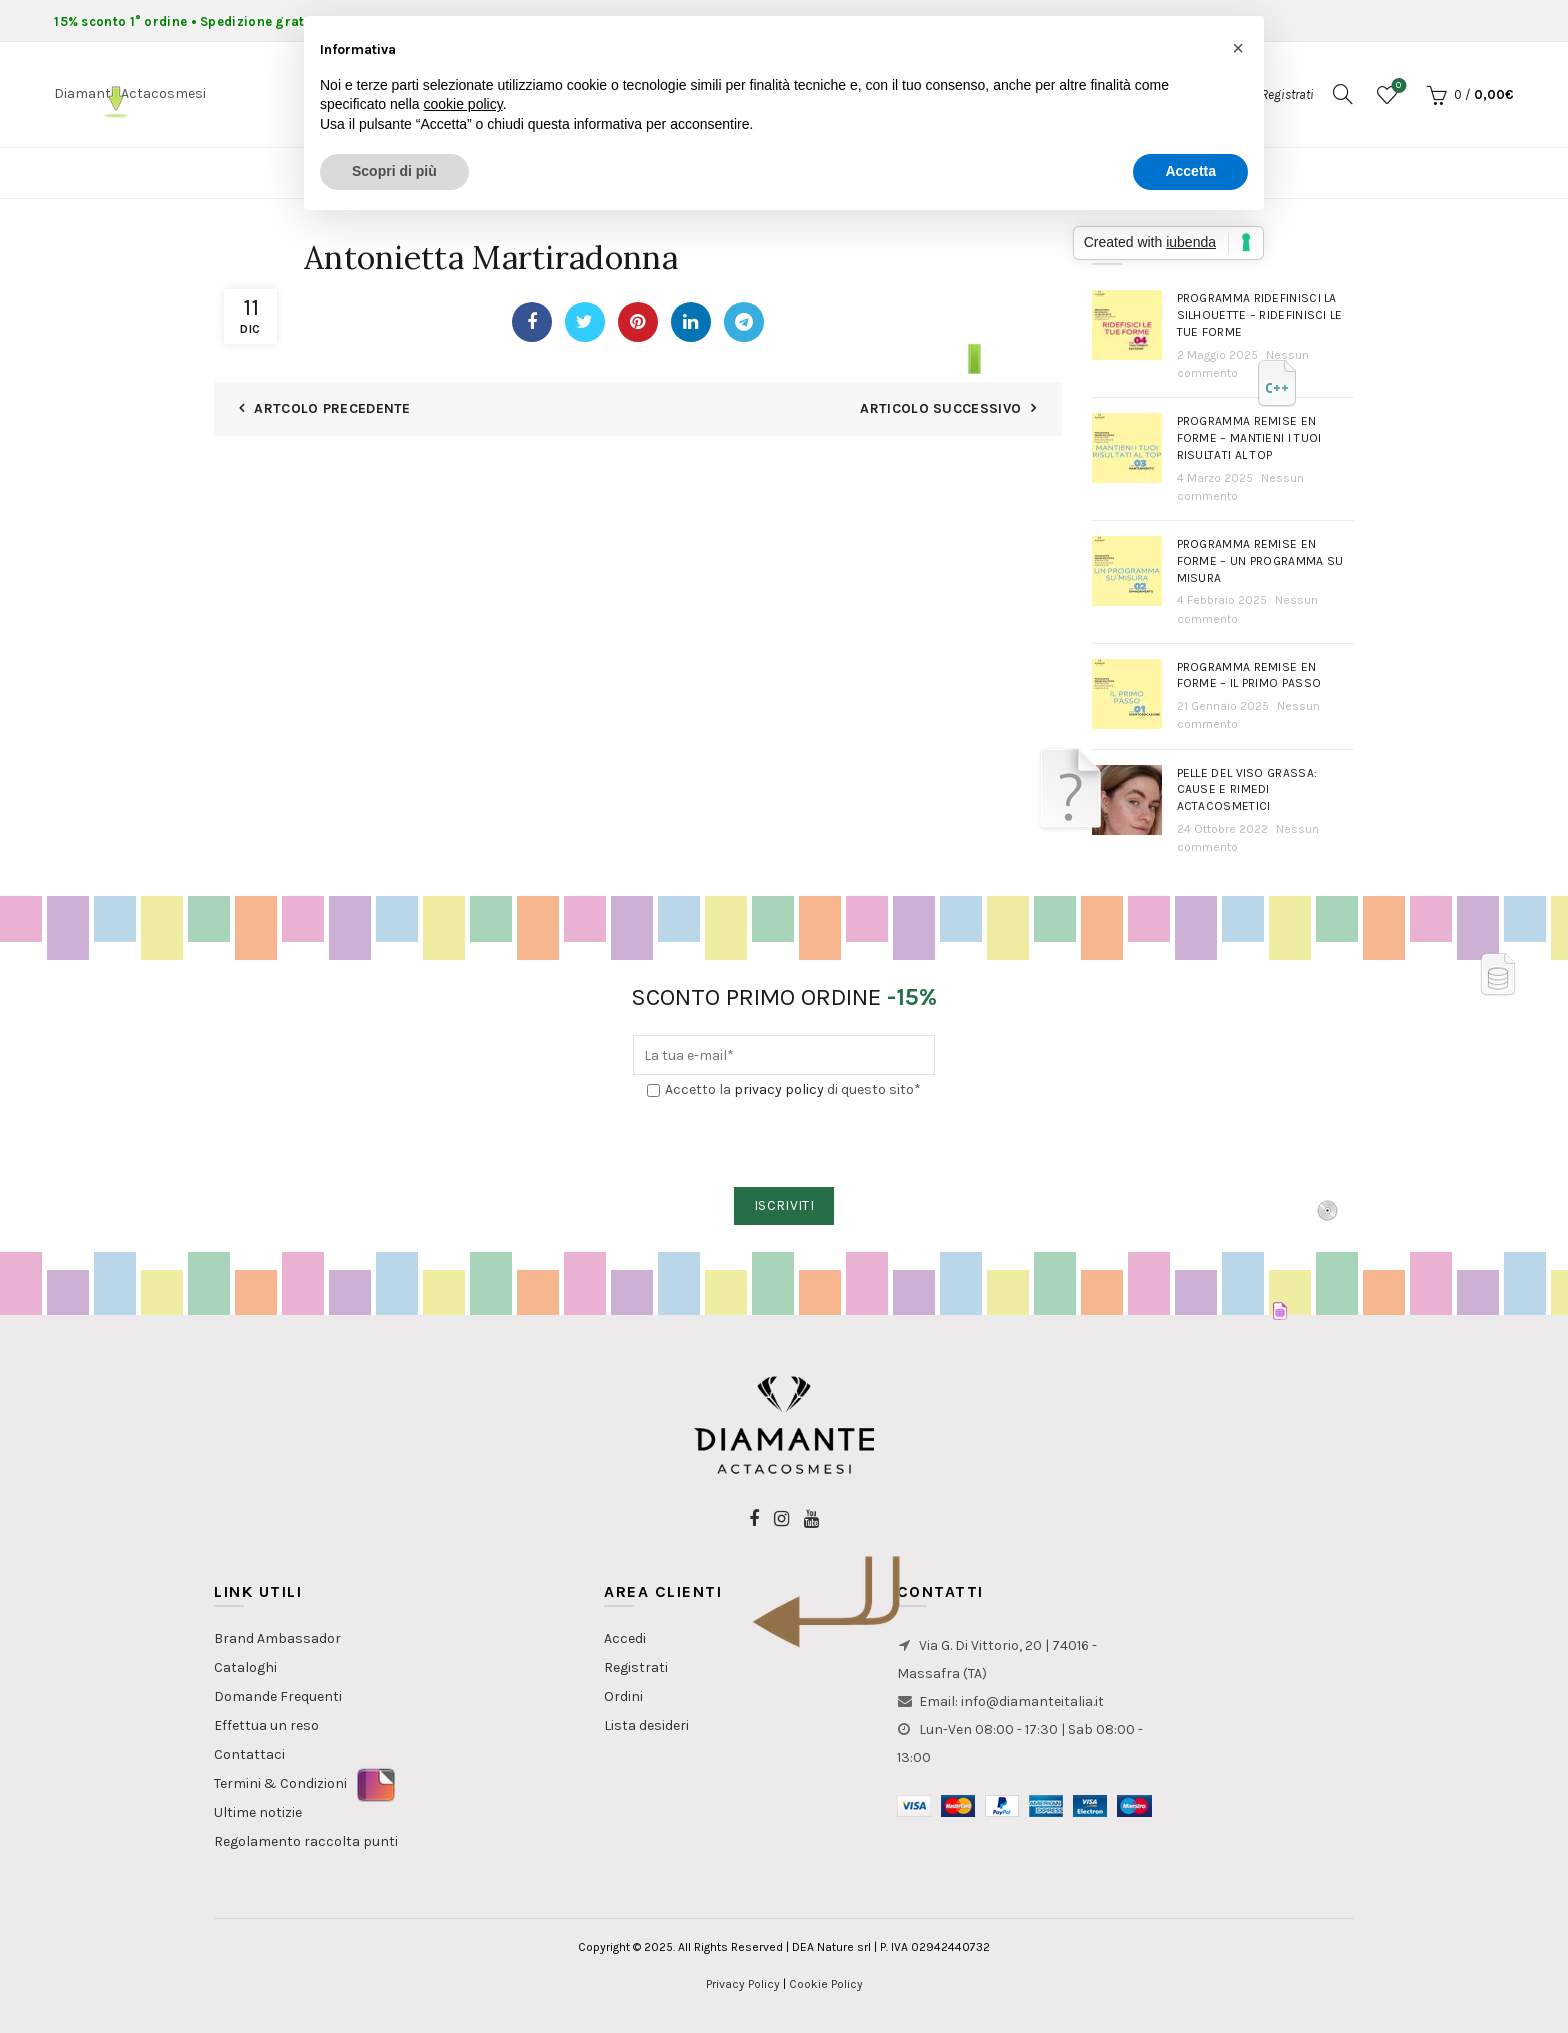 This screenshot has width=1568, height=2033. What do you see at coordinates (974, 359) in the screenshot?
I see `iPod nano device connected` at bounding box center [974, 359].